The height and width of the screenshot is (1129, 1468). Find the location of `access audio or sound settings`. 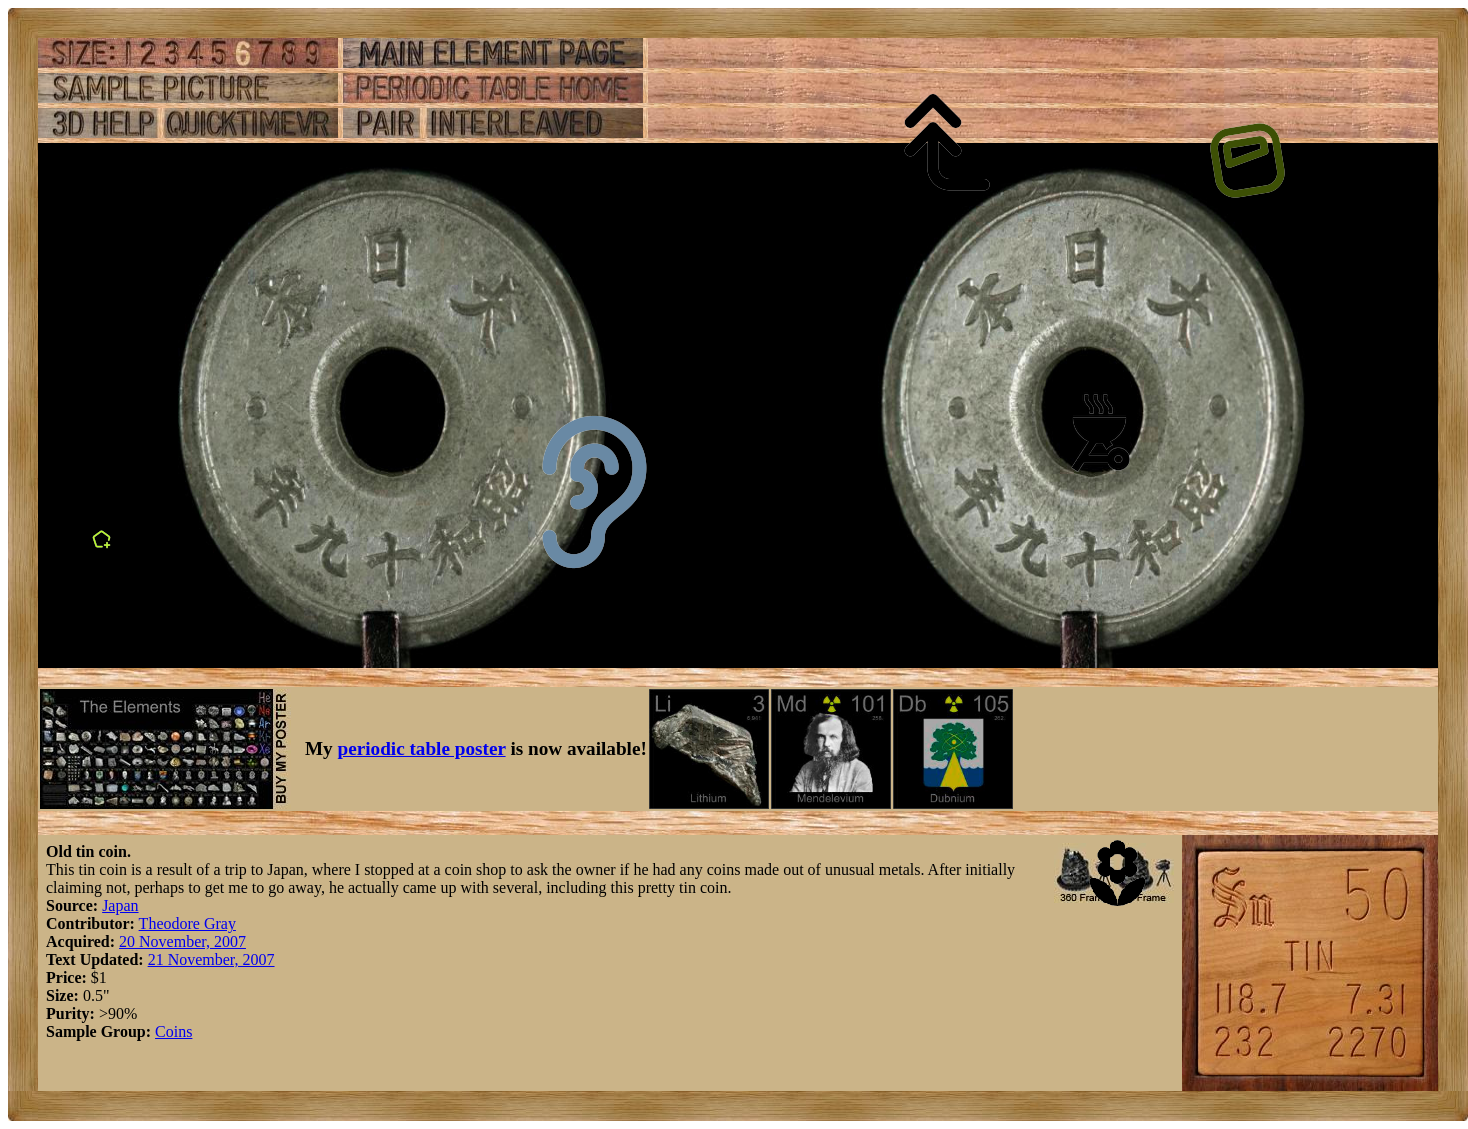

access audio or sound settings is located at coordinates (591, 492).